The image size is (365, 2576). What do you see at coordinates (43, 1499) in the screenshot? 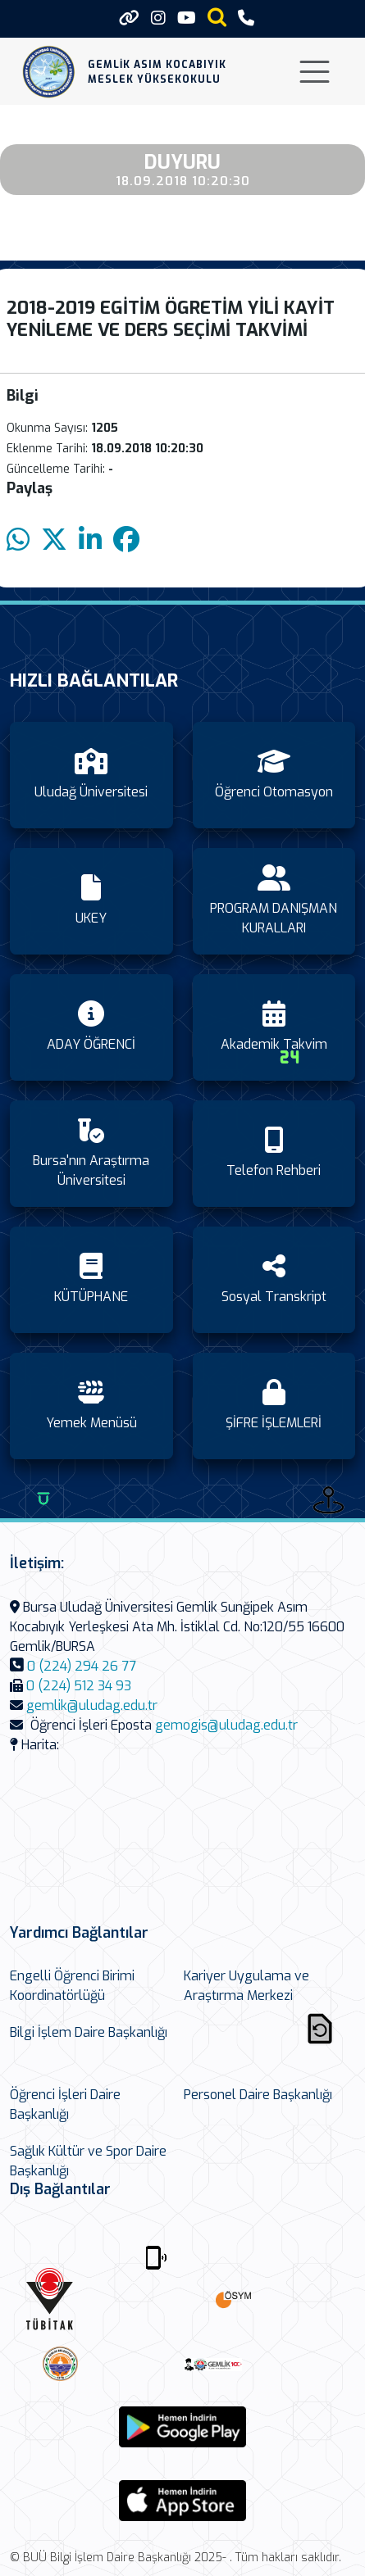
I see `apply overline text formatting` at bounding box center [43, 1499].